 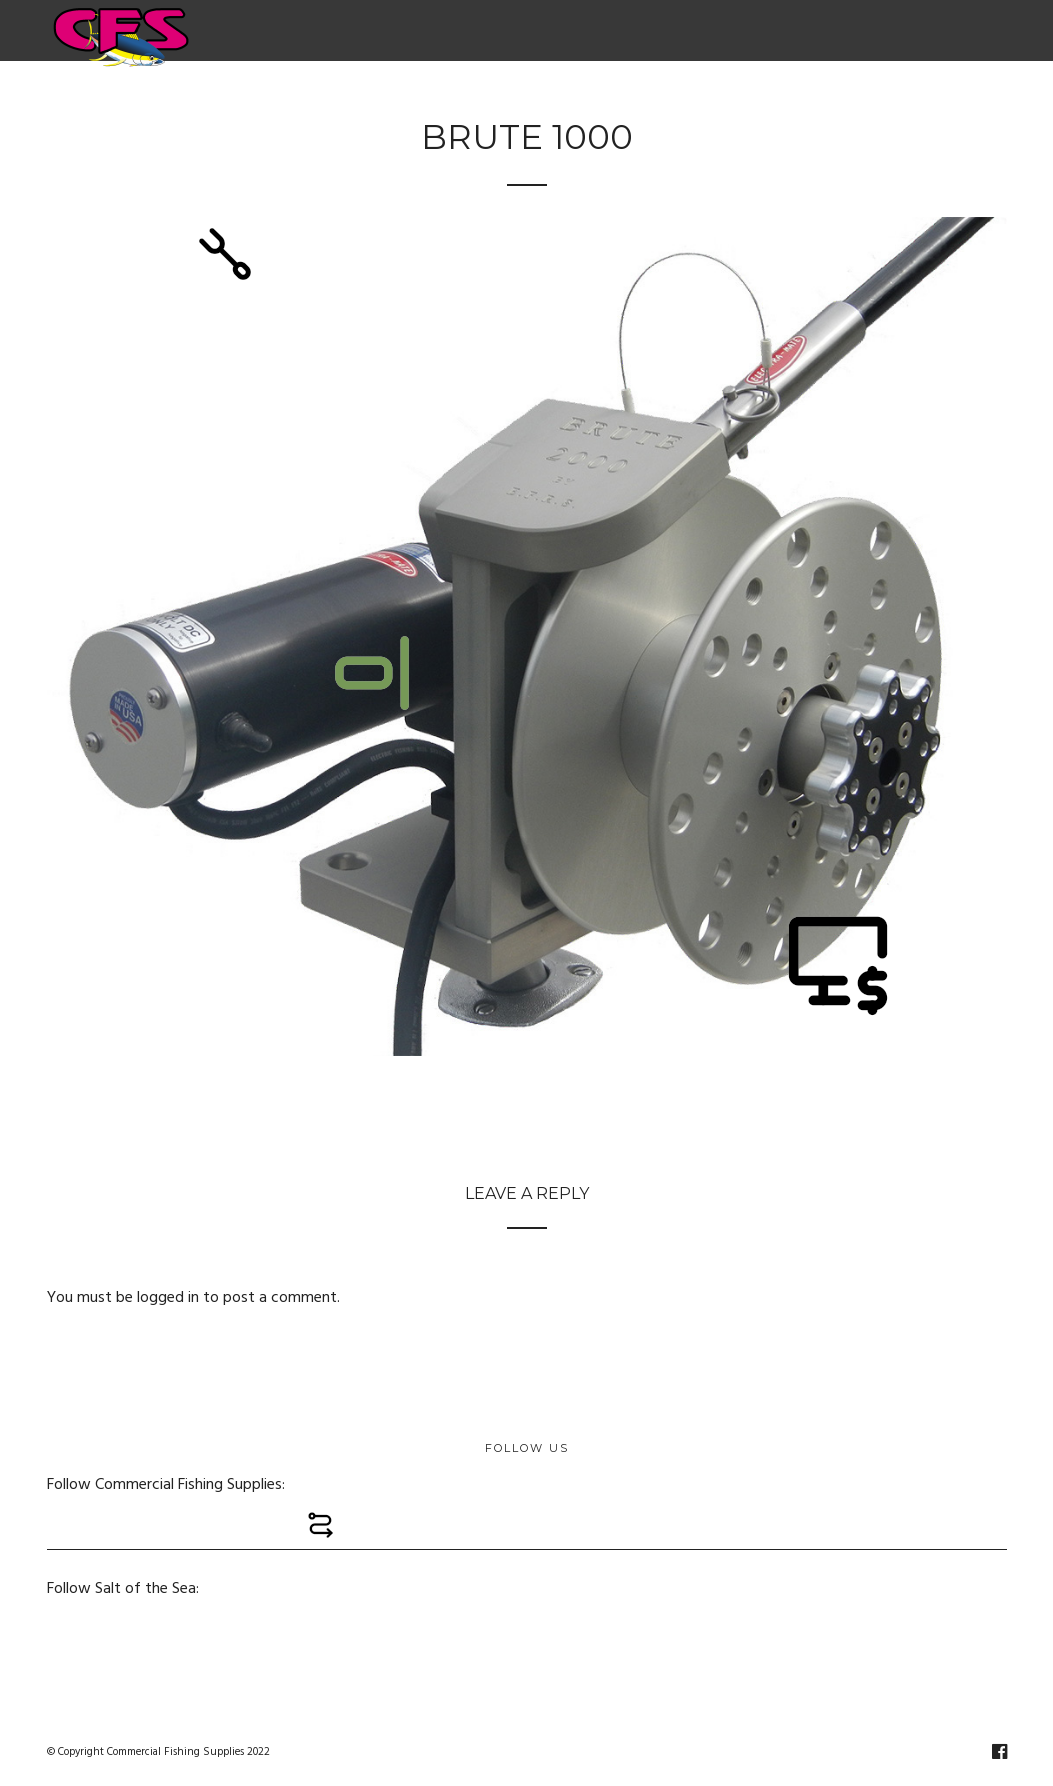 What do you see at coordinates (225, 254) in the screenshot?
I see `access tool or utility settings` at bounding box center [225, 254].